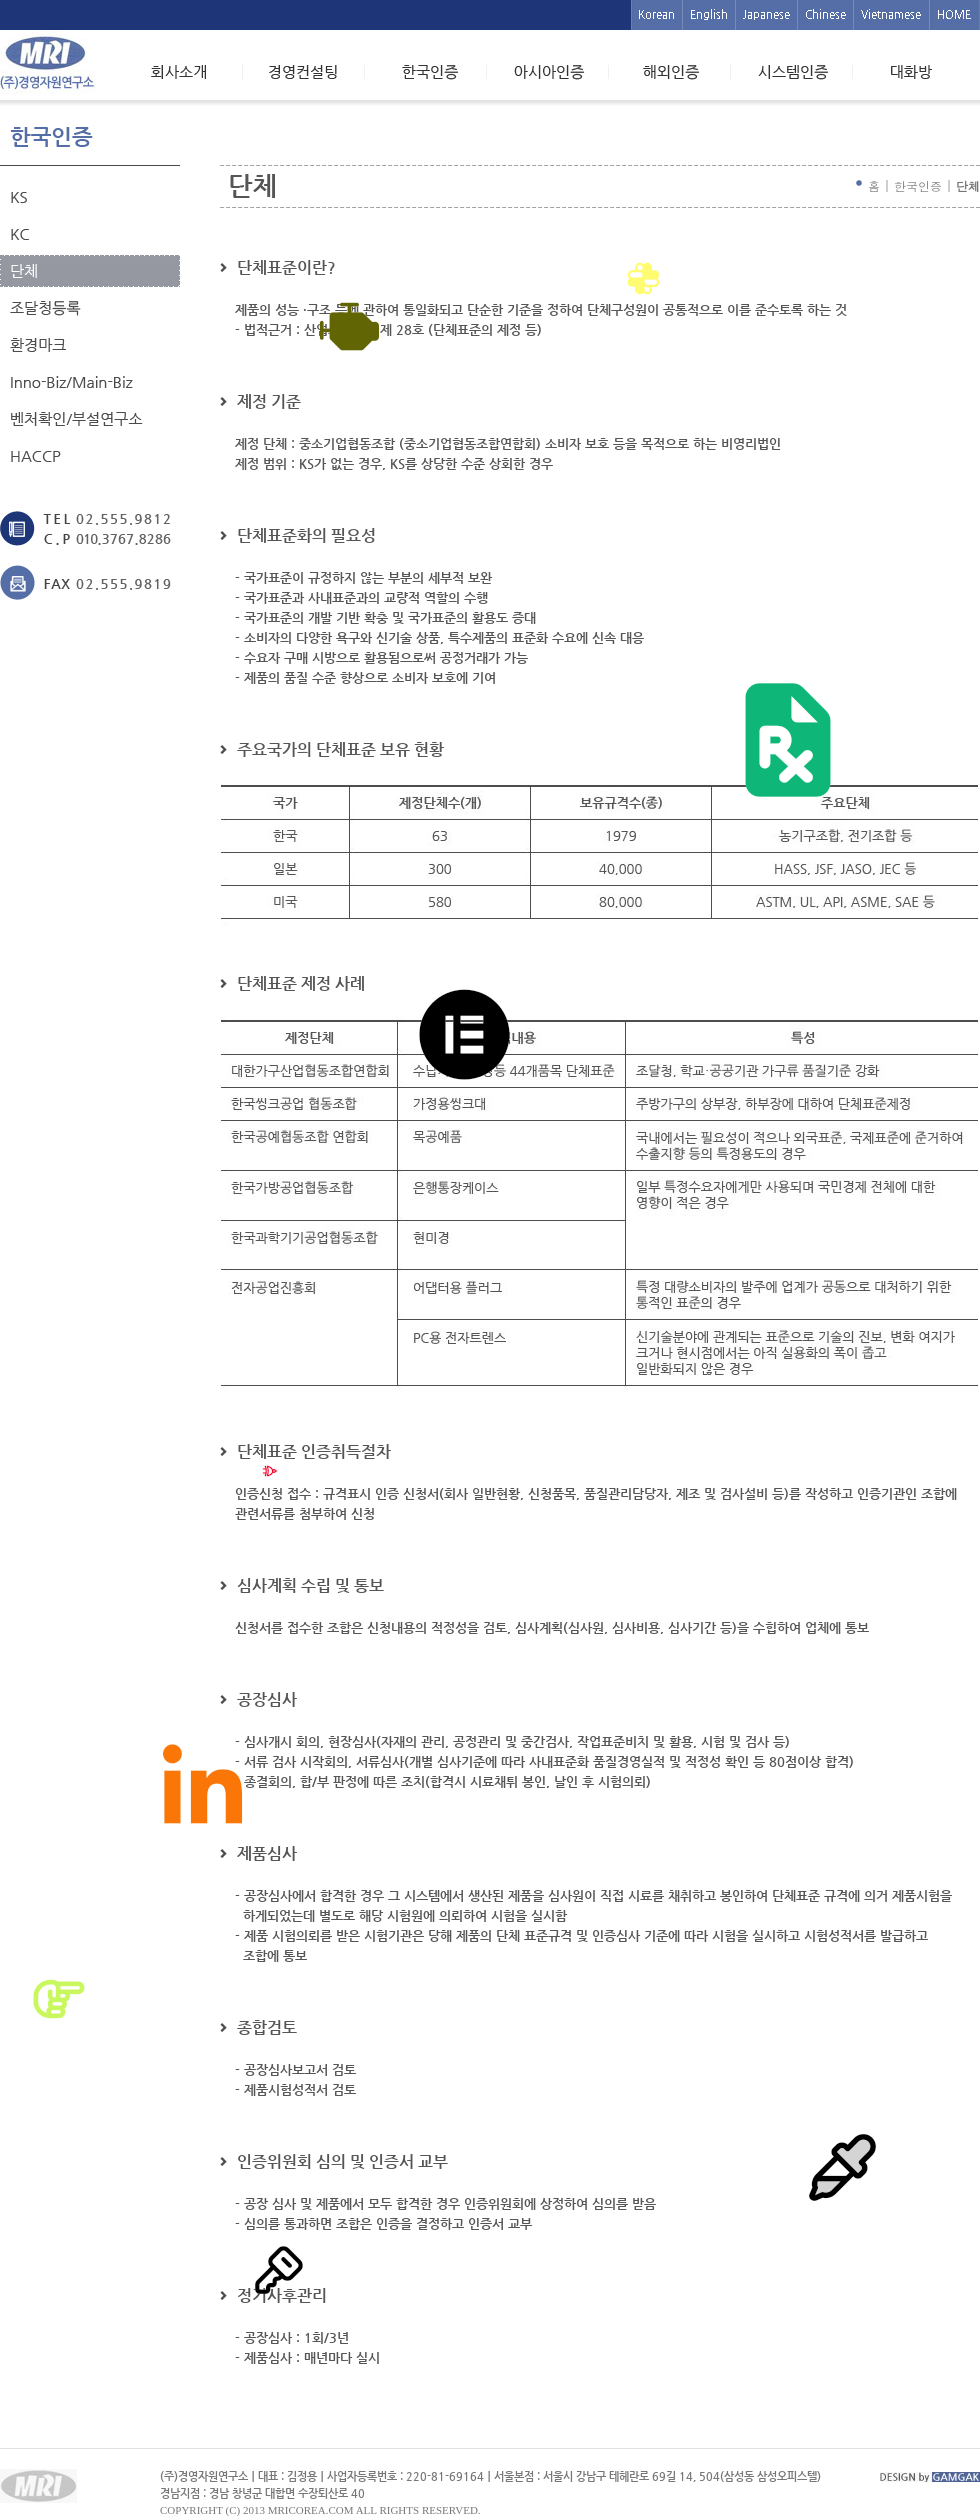  What do you see at coordinates (270, 1471) in the screenshot?
I see `xnor logic gate symbol for circuit design` at bounding box center [270, 1471].